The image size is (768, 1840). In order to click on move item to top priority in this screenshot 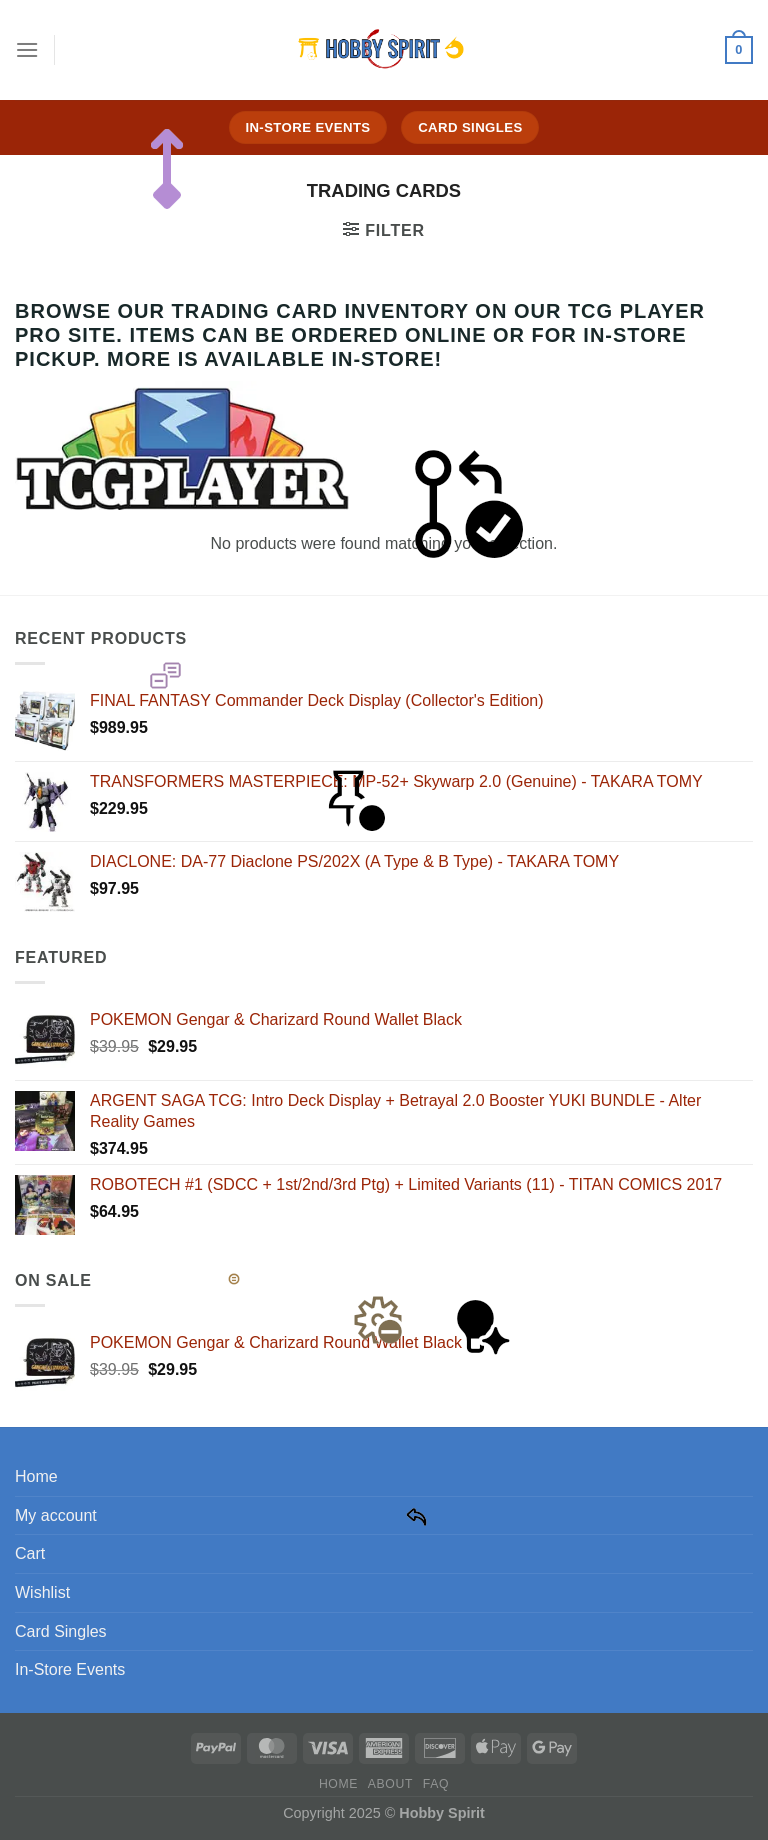, I will do `click(167, 169)`.